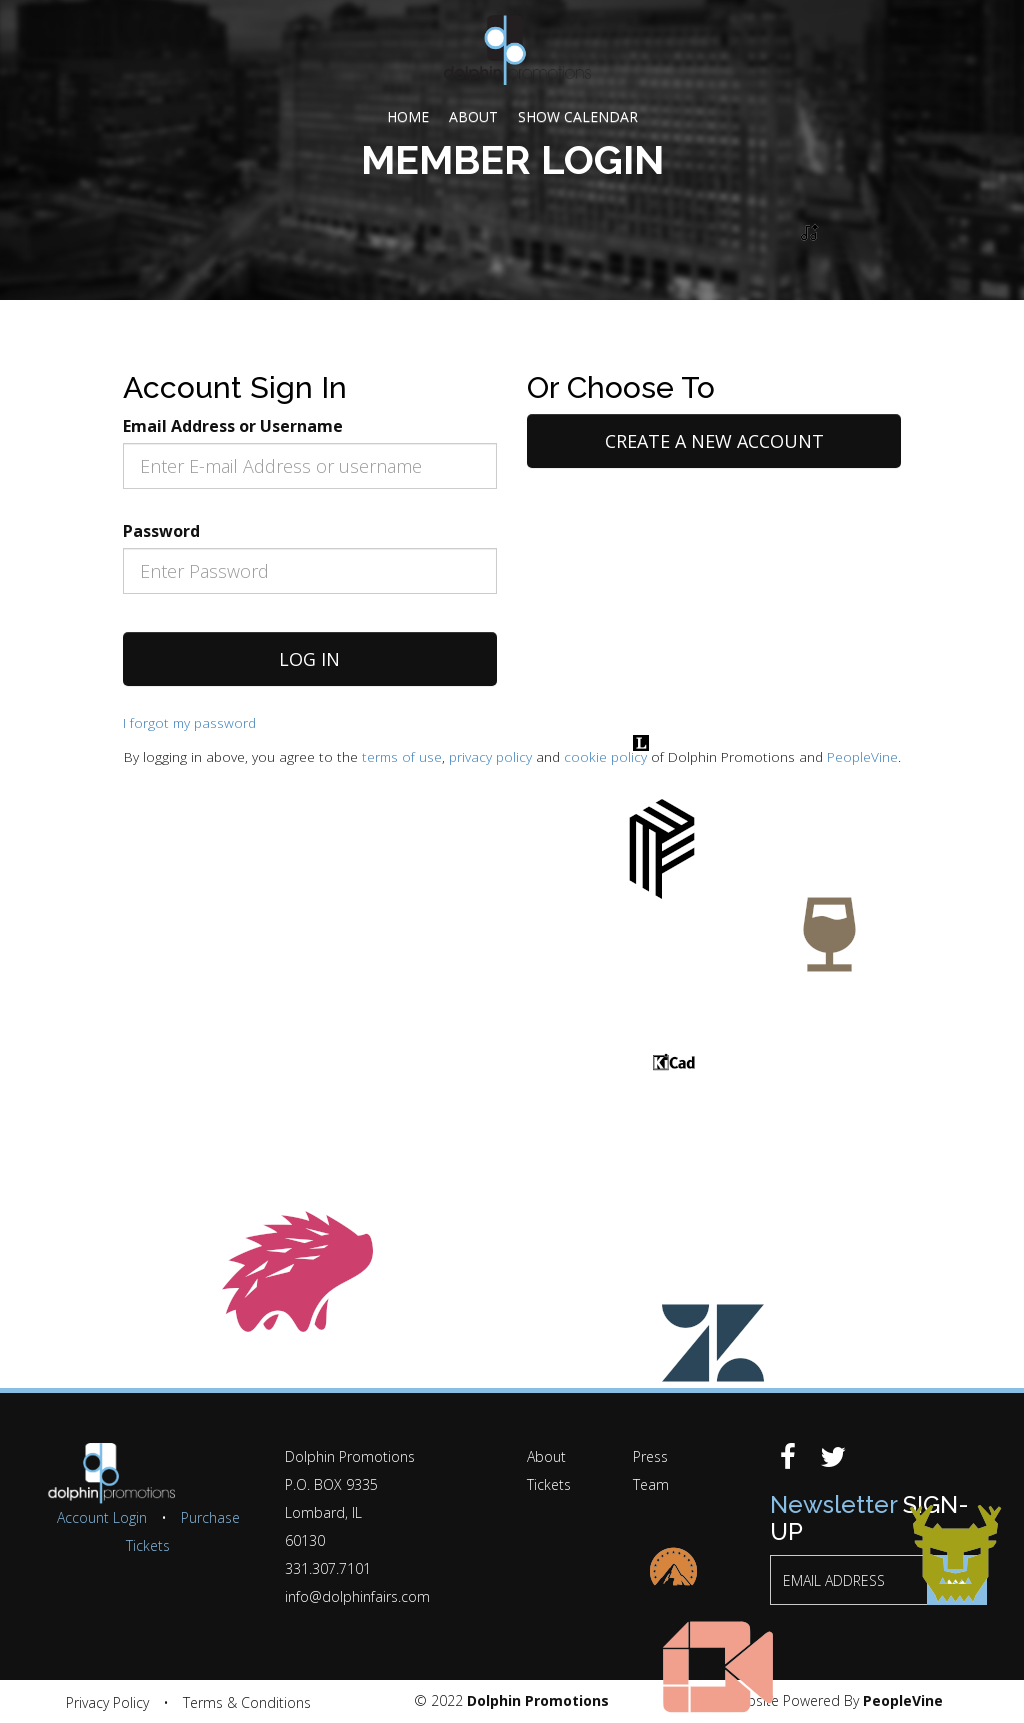  I want to click on percy visual testing platform logo, so click(297, 1271).